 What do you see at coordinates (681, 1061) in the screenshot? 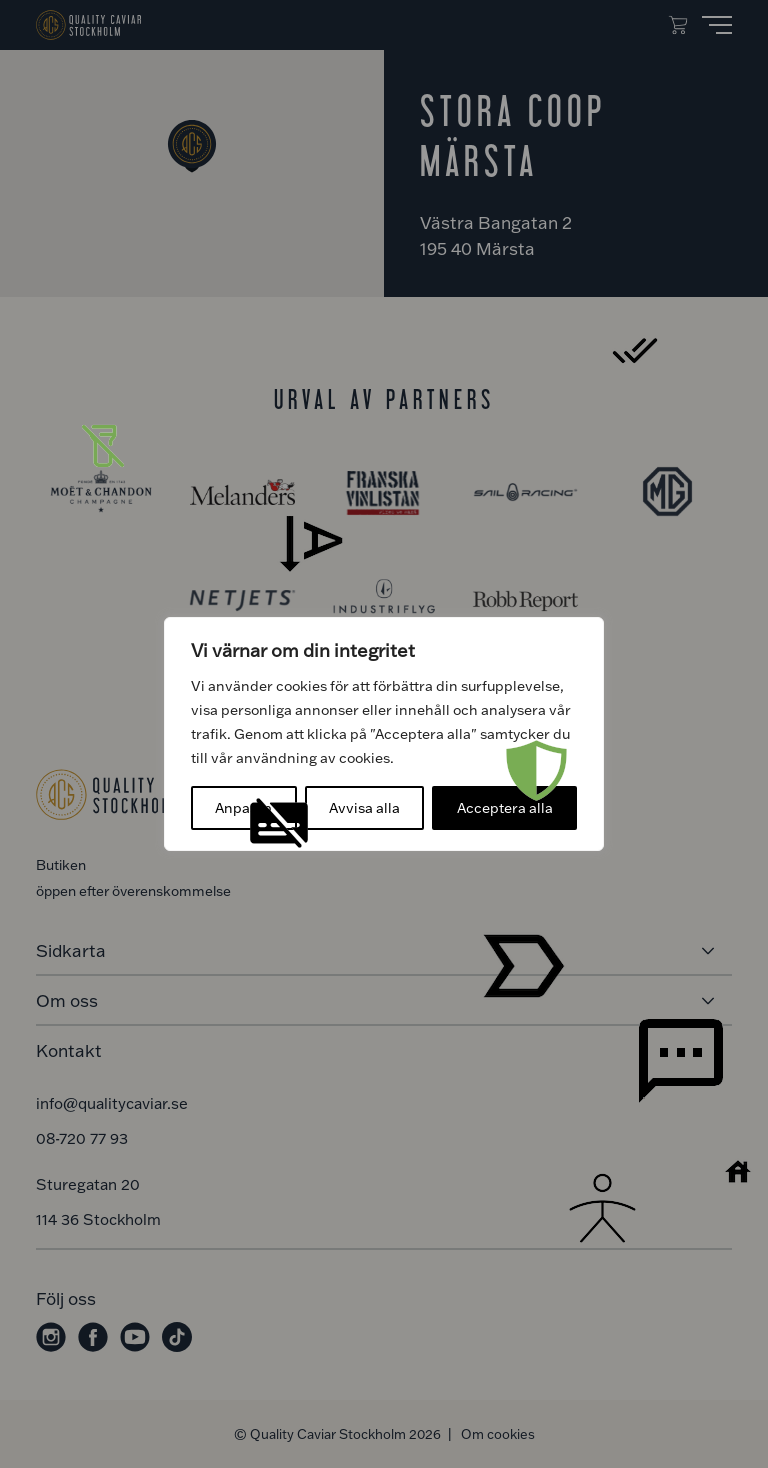
I see `open text messages` at bounding box center [681, 1061].